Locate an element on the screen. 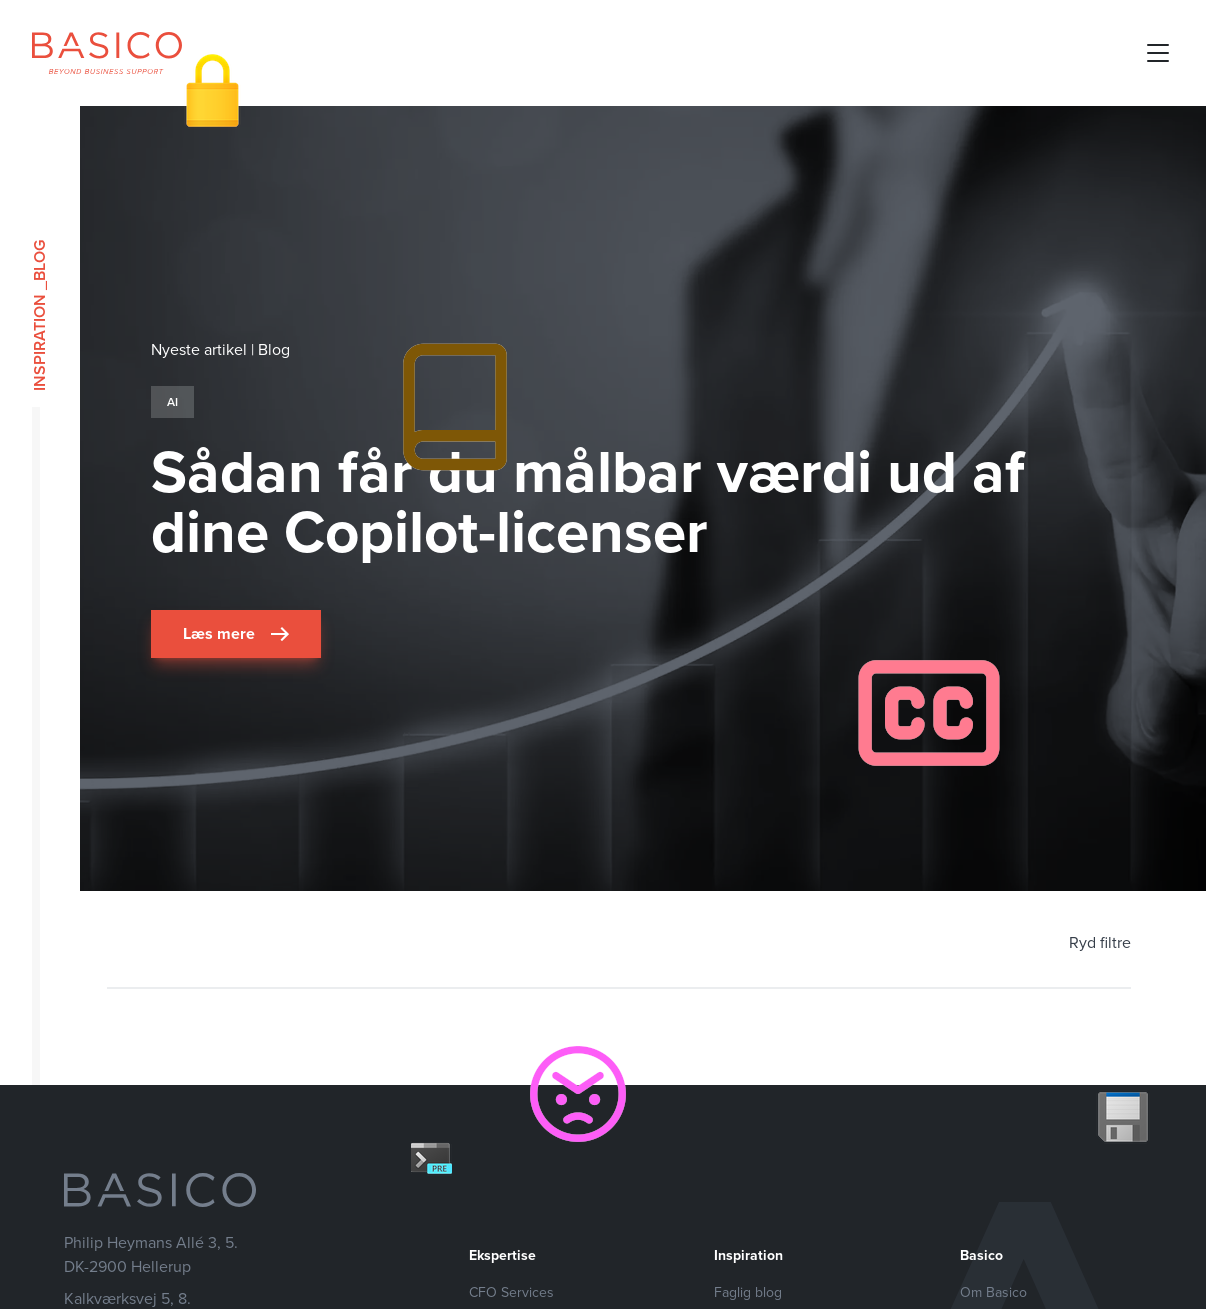  enable closed captions for video content is located at coordinates (929, 713).